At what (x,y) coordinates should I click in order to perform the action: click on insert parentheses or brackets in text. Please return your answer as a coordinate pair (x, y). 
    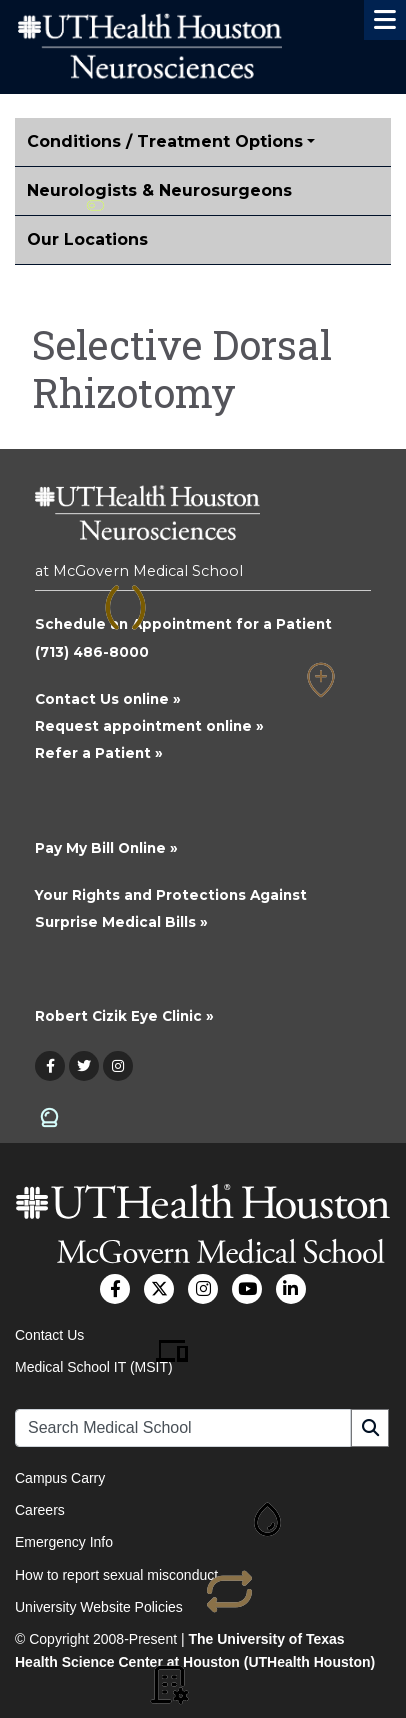
    Looking at the image, I should click on (125, 607).